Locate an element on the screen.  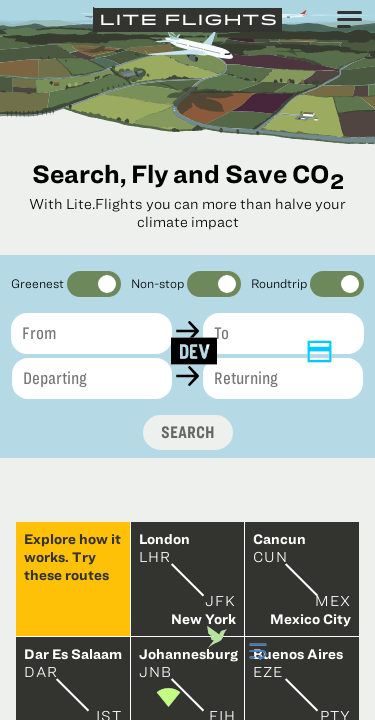
fauna database service logo is located at coordinates (217, 637).